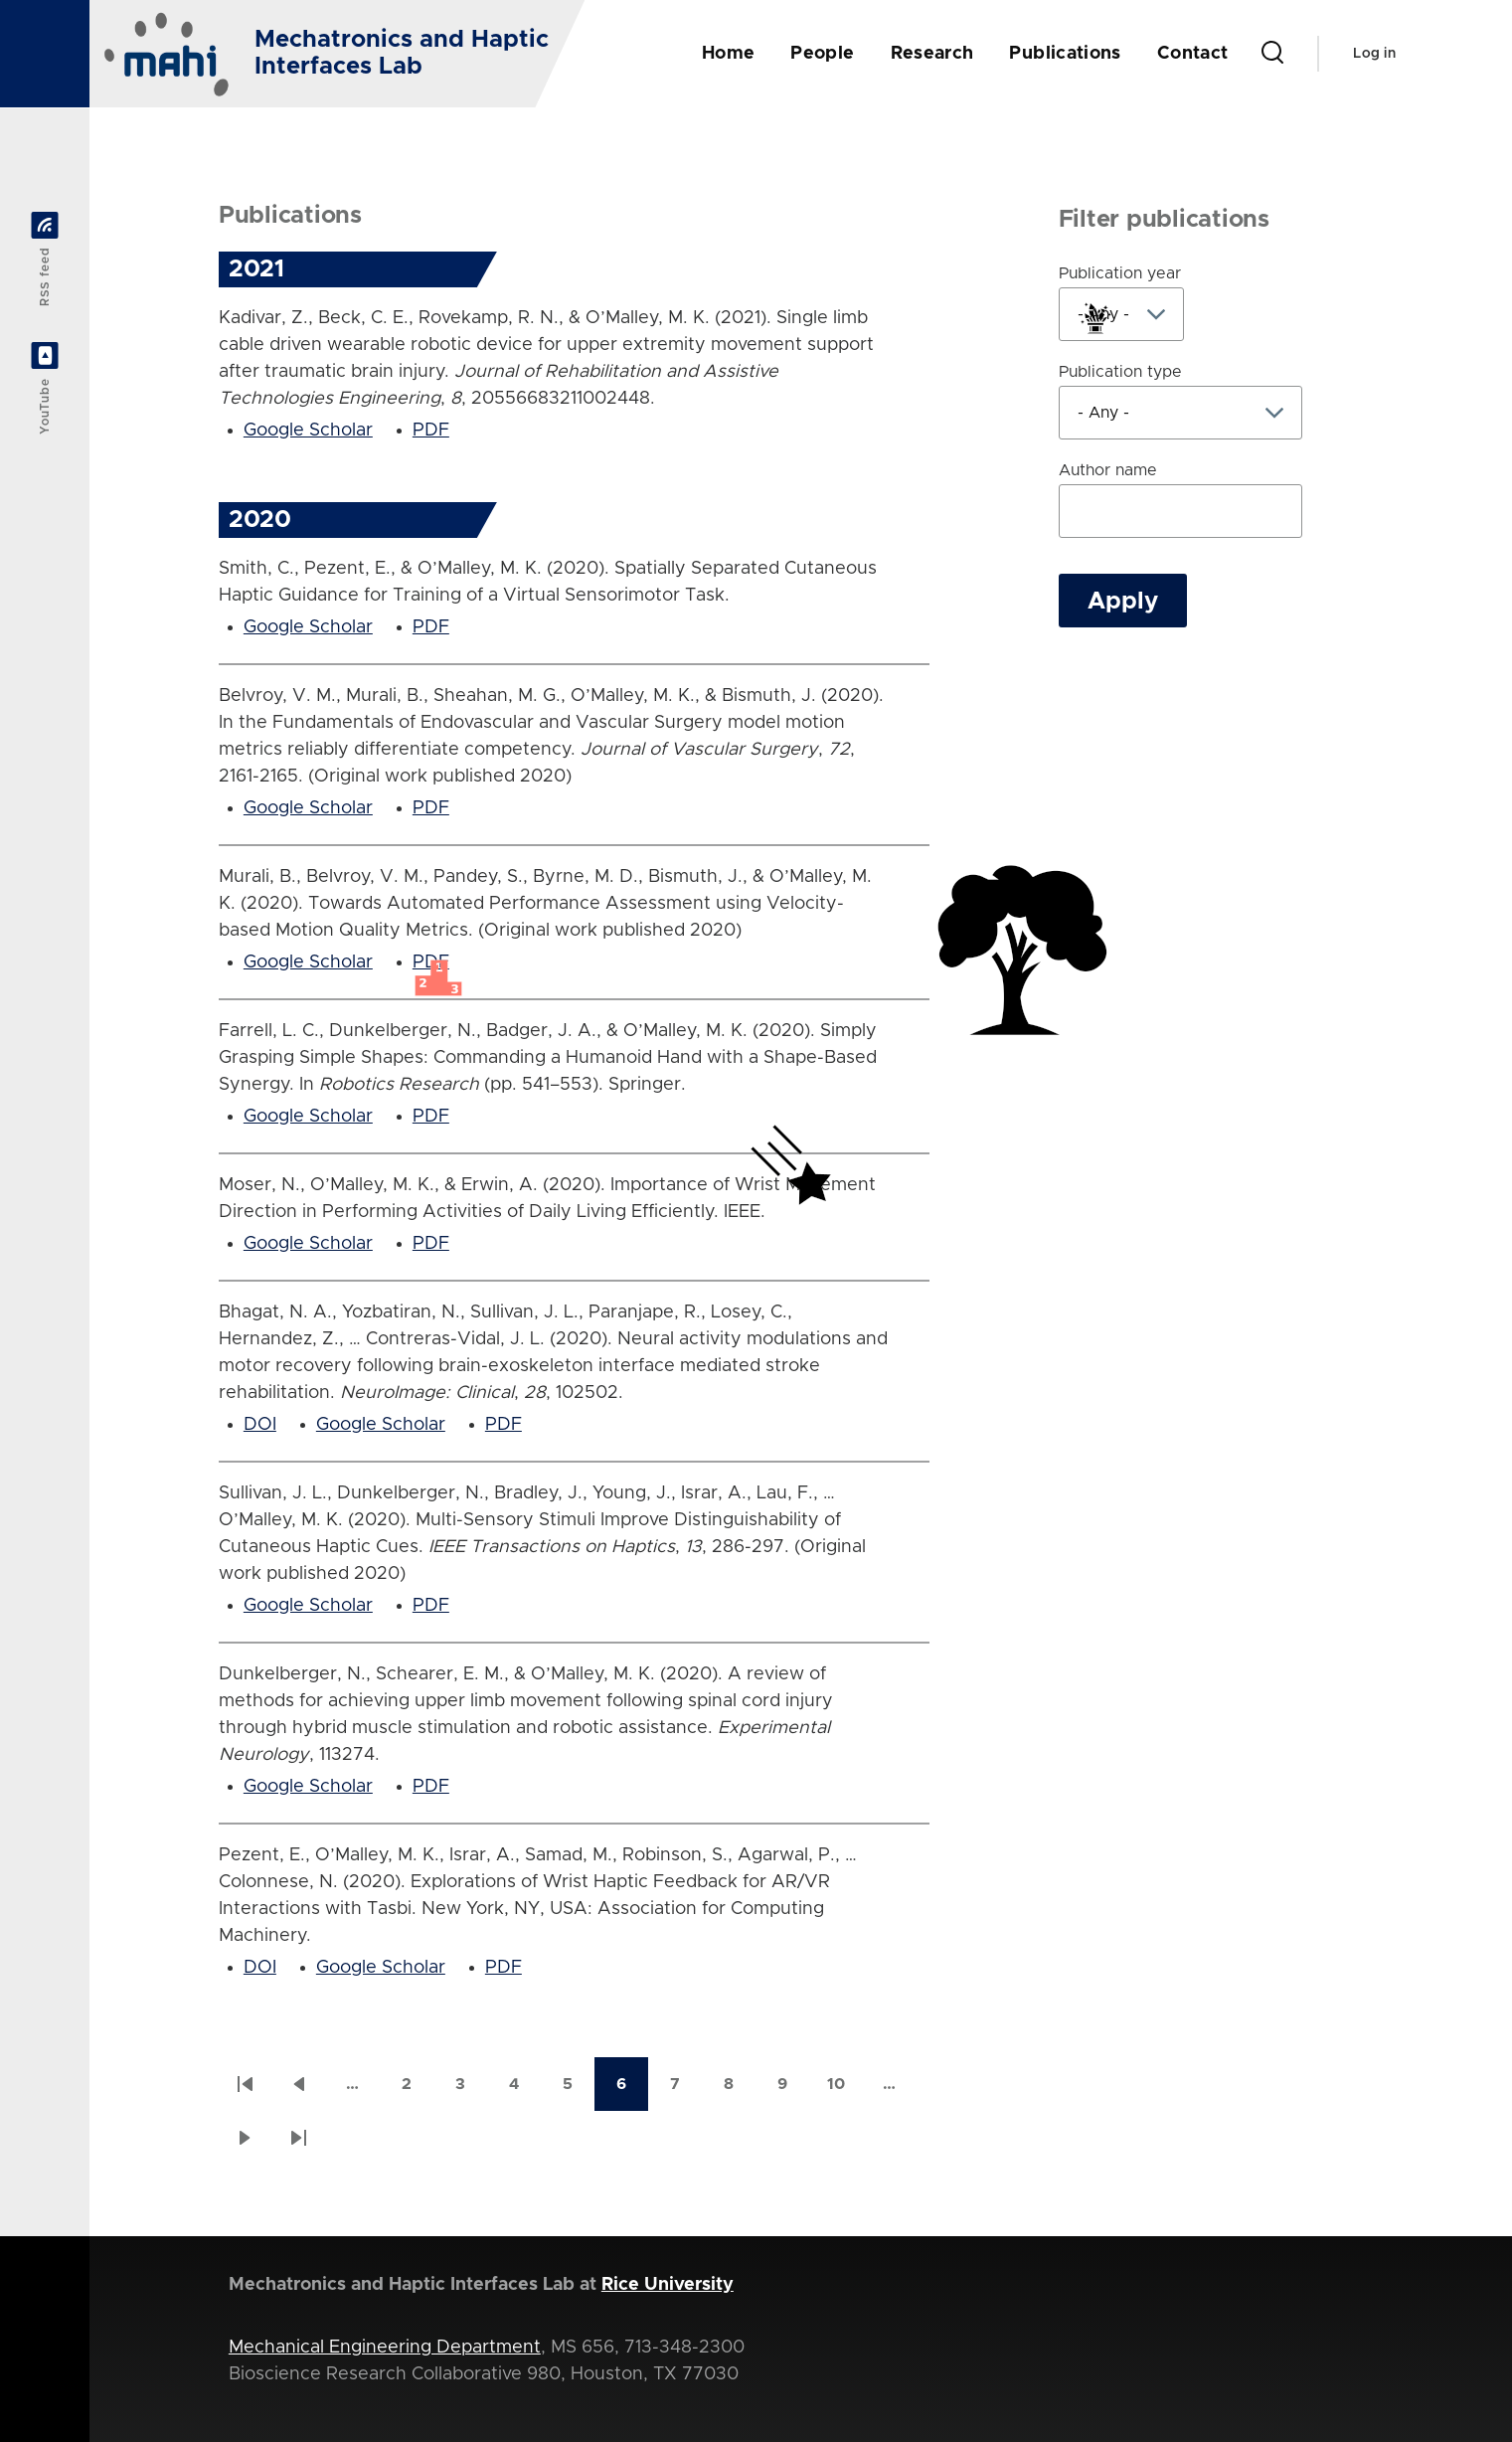 Image resolution: width=1512 pixels, height=2442 pixels. Describe the element at coordinates (438, 972) in the screenshot. I see `view leaderboard rankings` at that location.